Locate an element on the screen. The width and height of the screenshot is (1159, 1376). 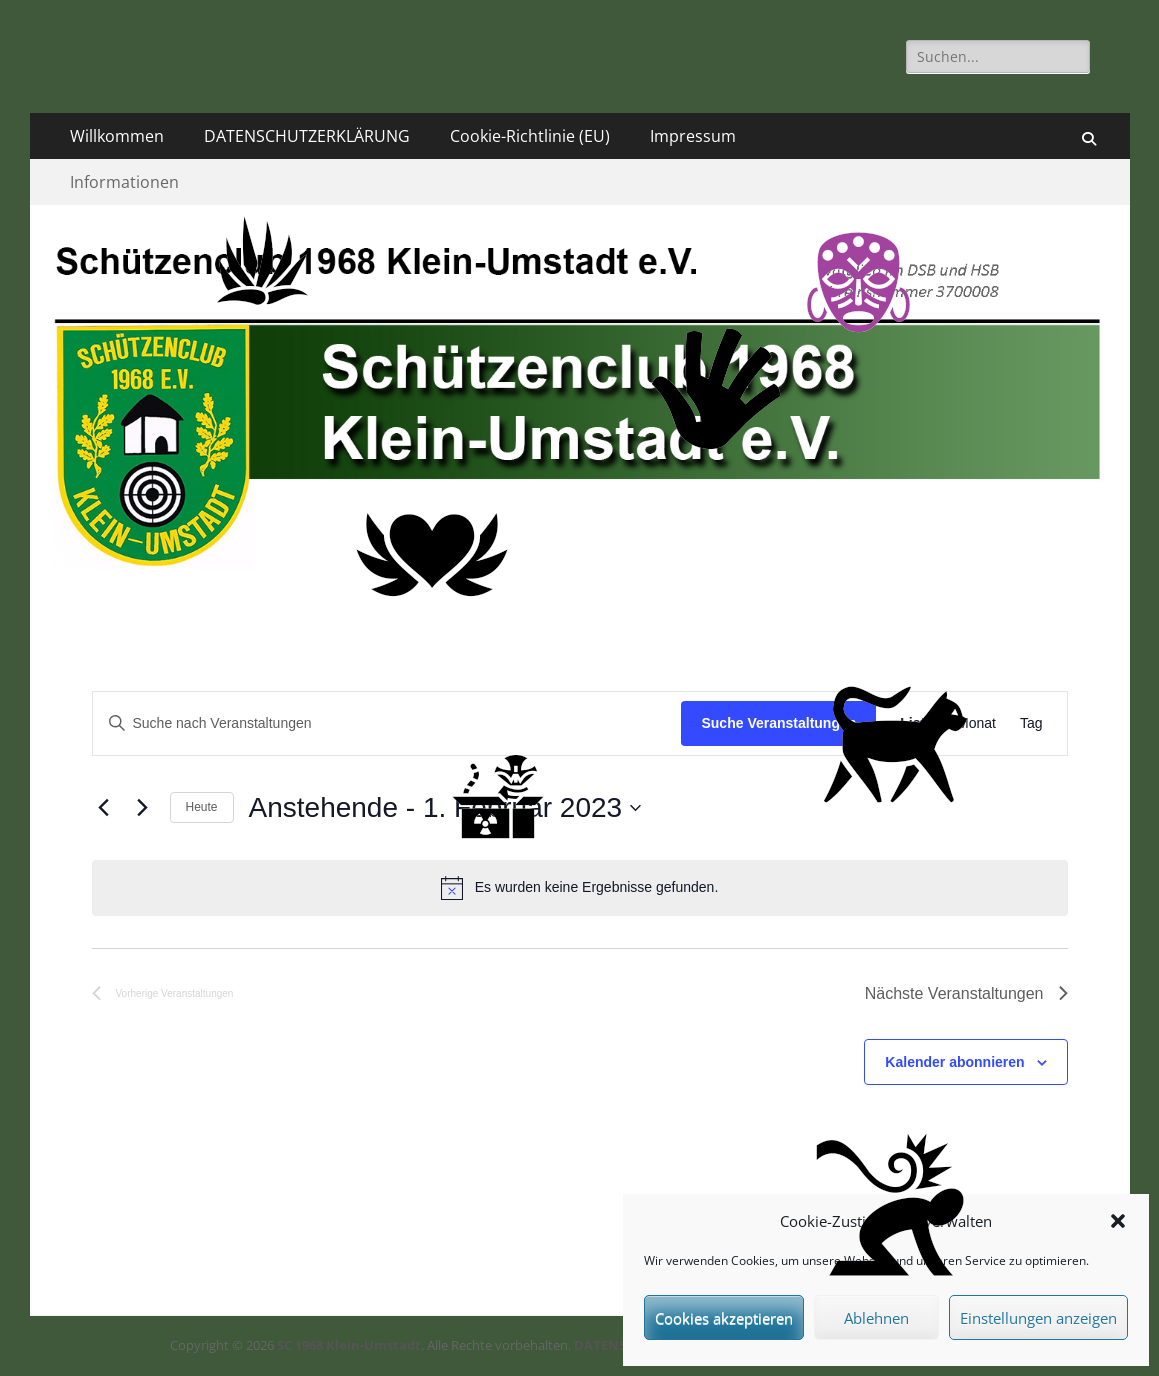
add to favorites with flair is located at coordinates (432, 557).